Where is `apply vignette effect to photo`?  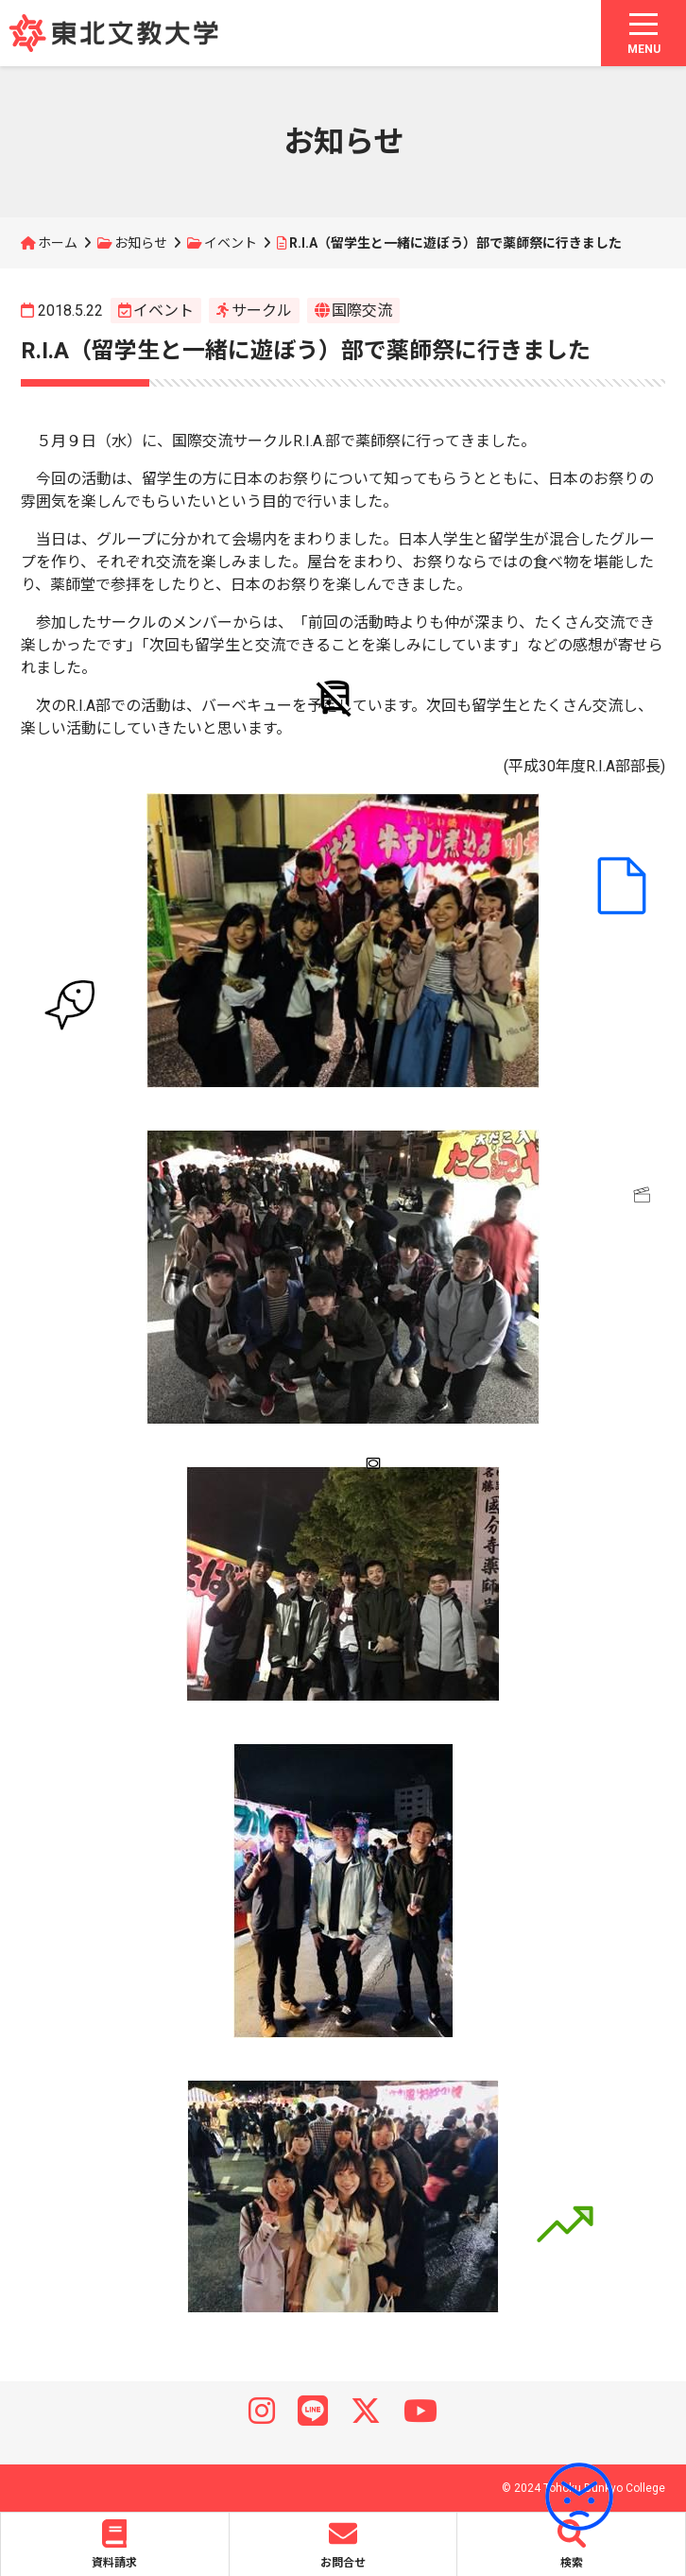 apply vignette effect to photo is located at coordinates (373, 1463).